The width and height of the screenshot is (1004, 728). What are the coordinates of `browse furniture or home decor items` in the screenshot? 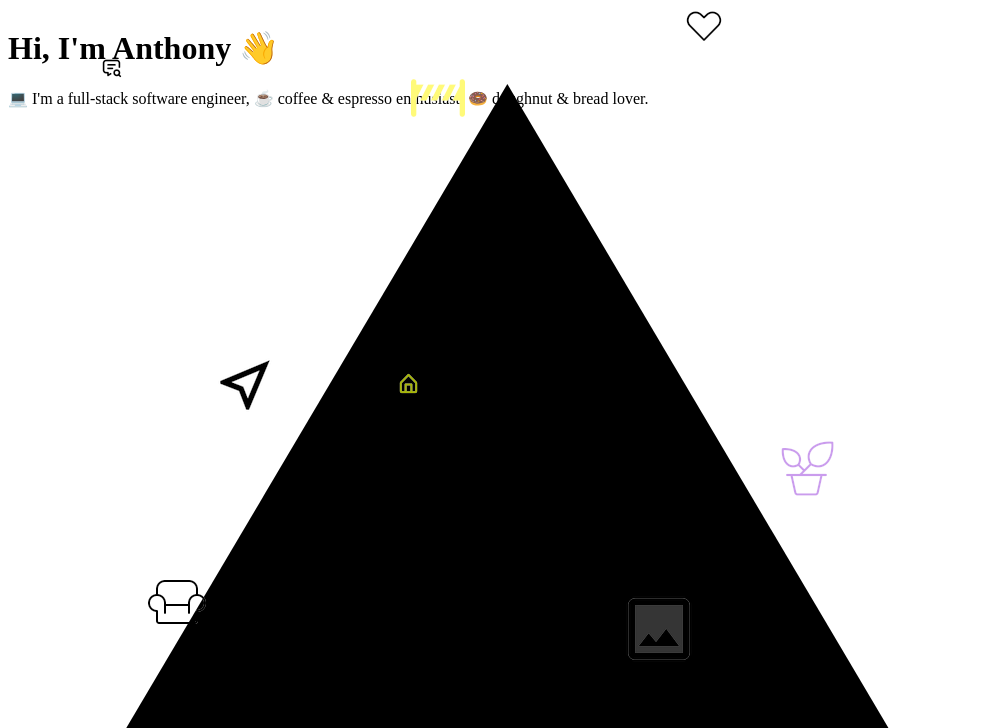 It's located at (177, 603).